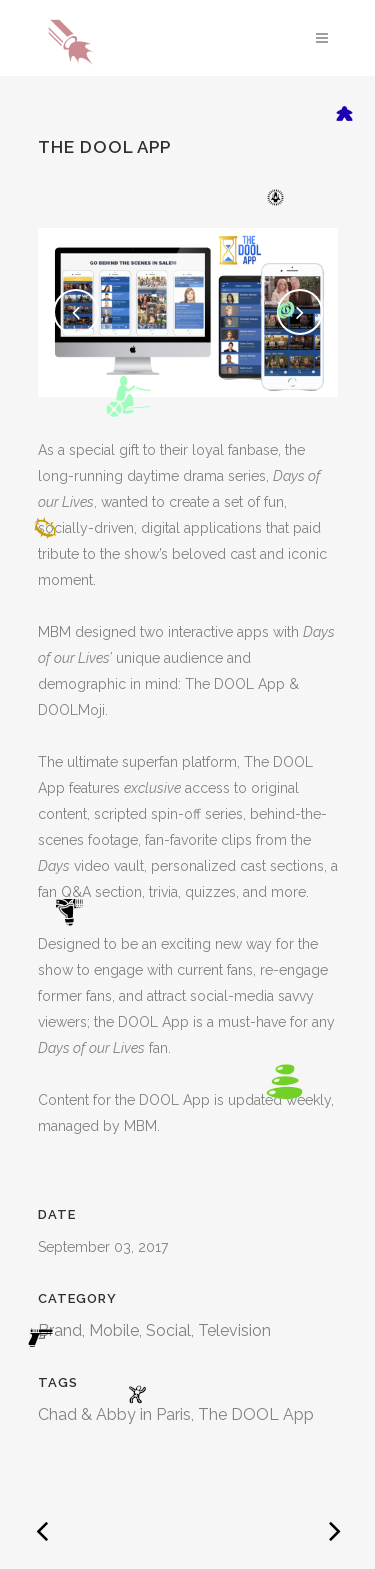 This screenshot has width=375, height=1569. Describe the element at coordinates (286, 310) in the screenshot. I see `indicates a surreal or dream-like game state` at that location.